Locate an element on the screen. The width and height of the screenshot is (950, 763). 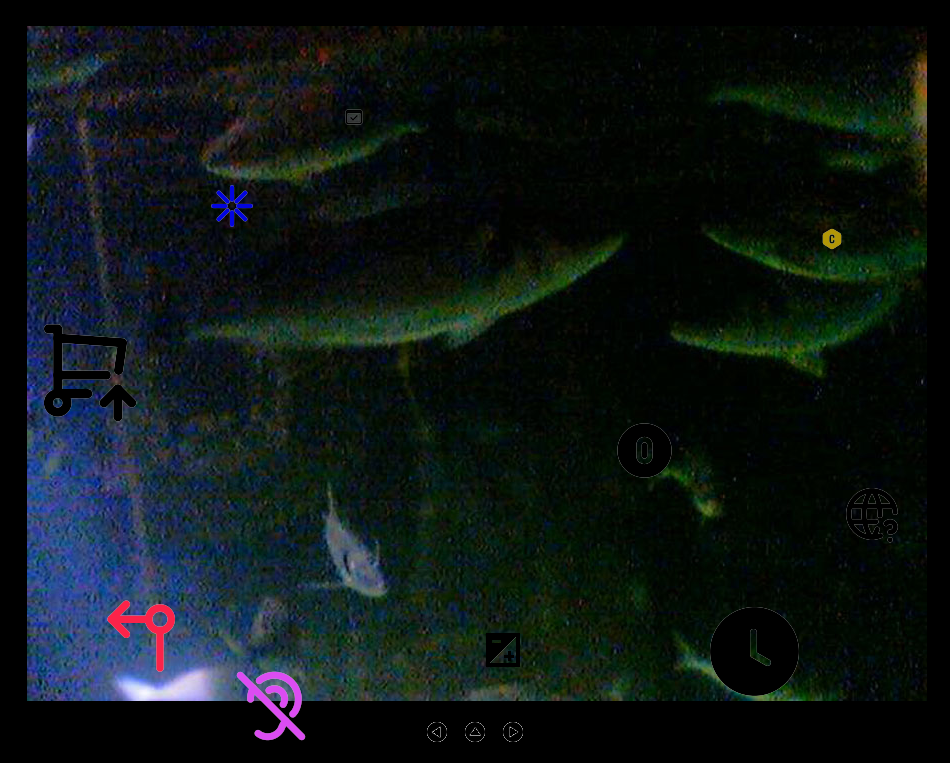
indicates a "C" category or classification level is located at coordinates (832, 239).